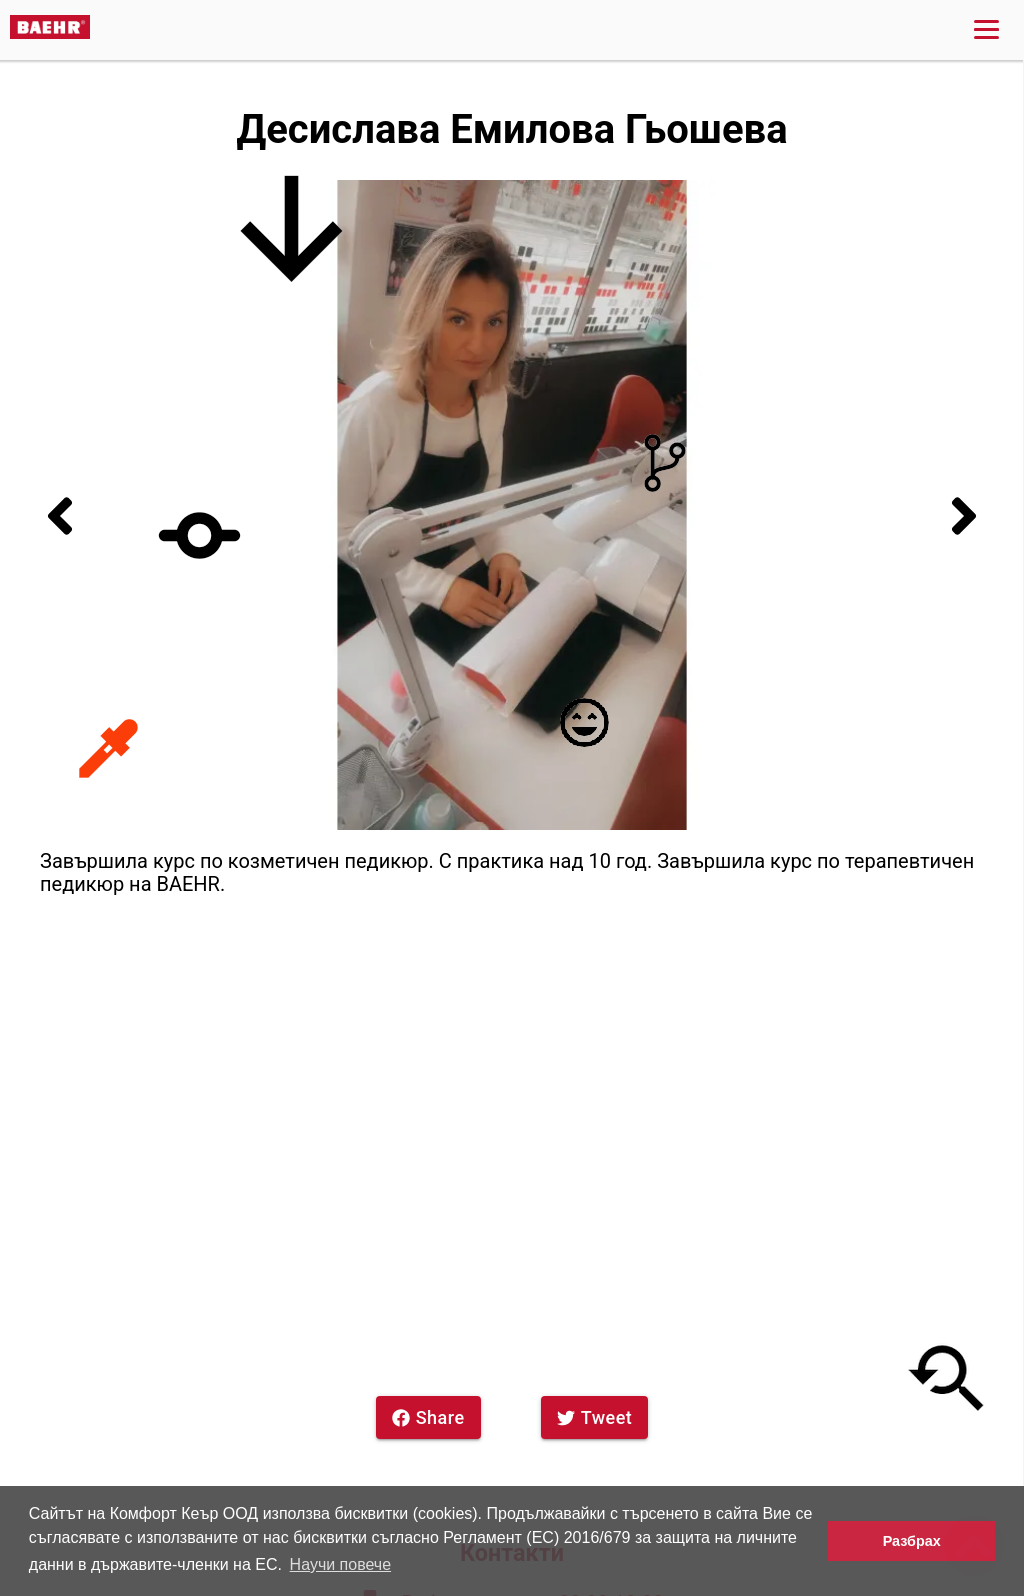 This screenshot has width=1024, height=1596. Describe the element at coordinates (291, 227) in the screenshot. I see `scroll down or view more content` at that location.